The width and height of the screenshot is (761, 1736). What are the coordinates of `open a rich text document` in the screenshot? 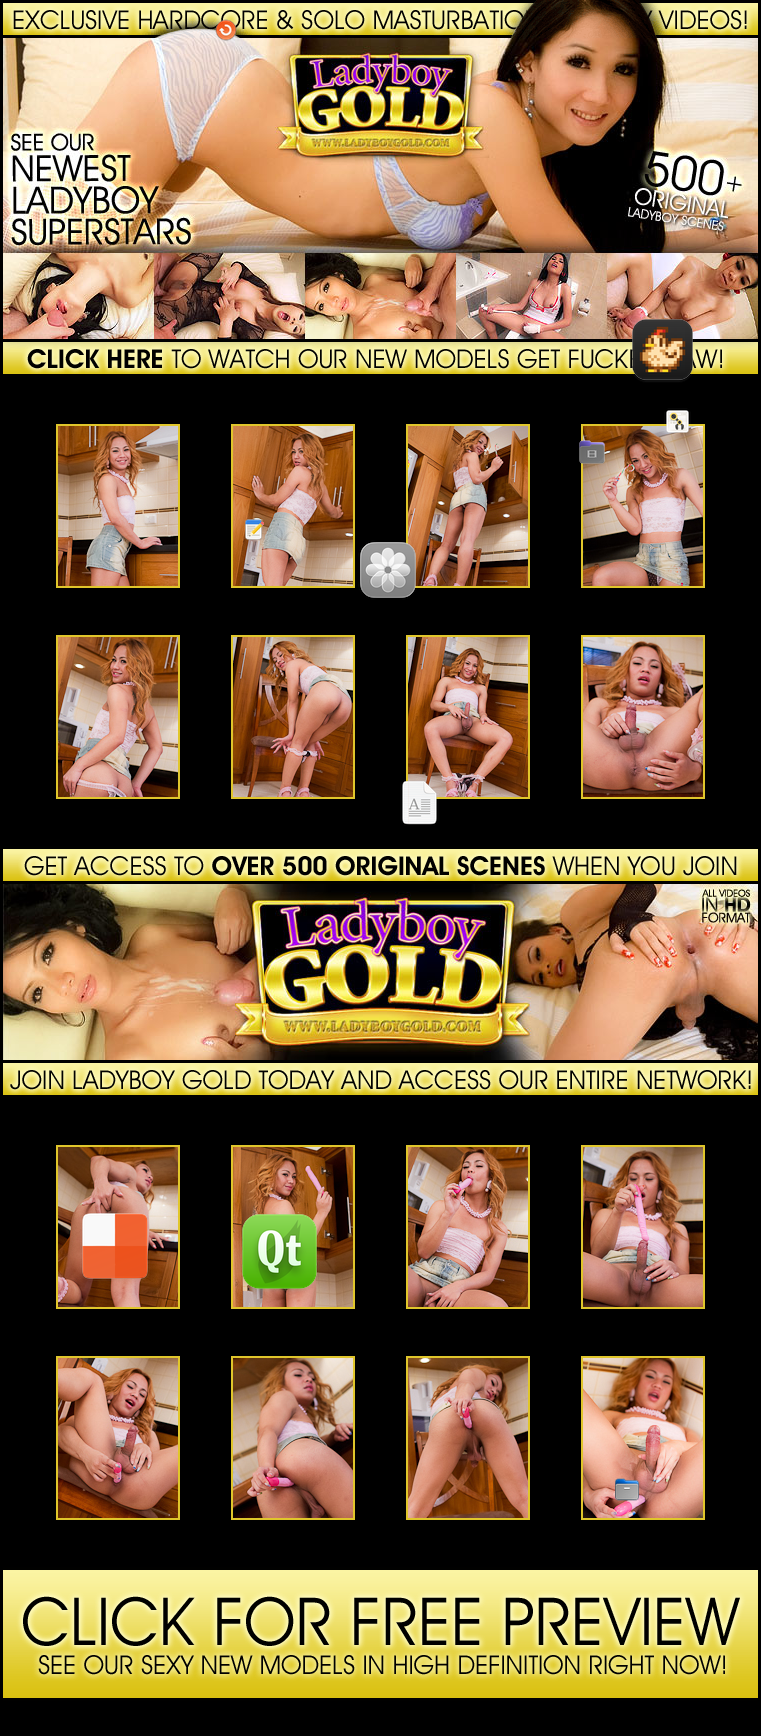 It's located at (419, 802).